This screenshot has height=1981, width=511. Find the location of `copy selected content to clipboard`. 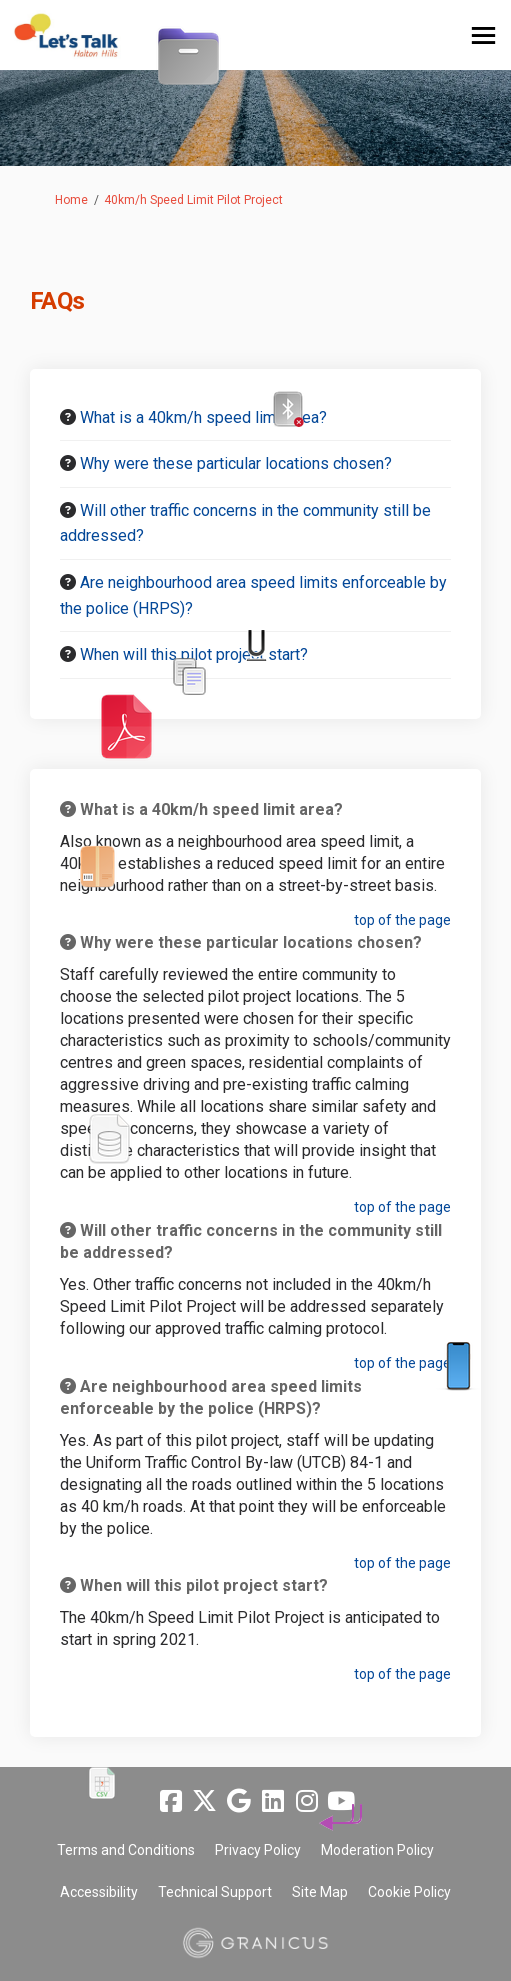

copy selected content to clipboard is located at coordinates (189, 676).